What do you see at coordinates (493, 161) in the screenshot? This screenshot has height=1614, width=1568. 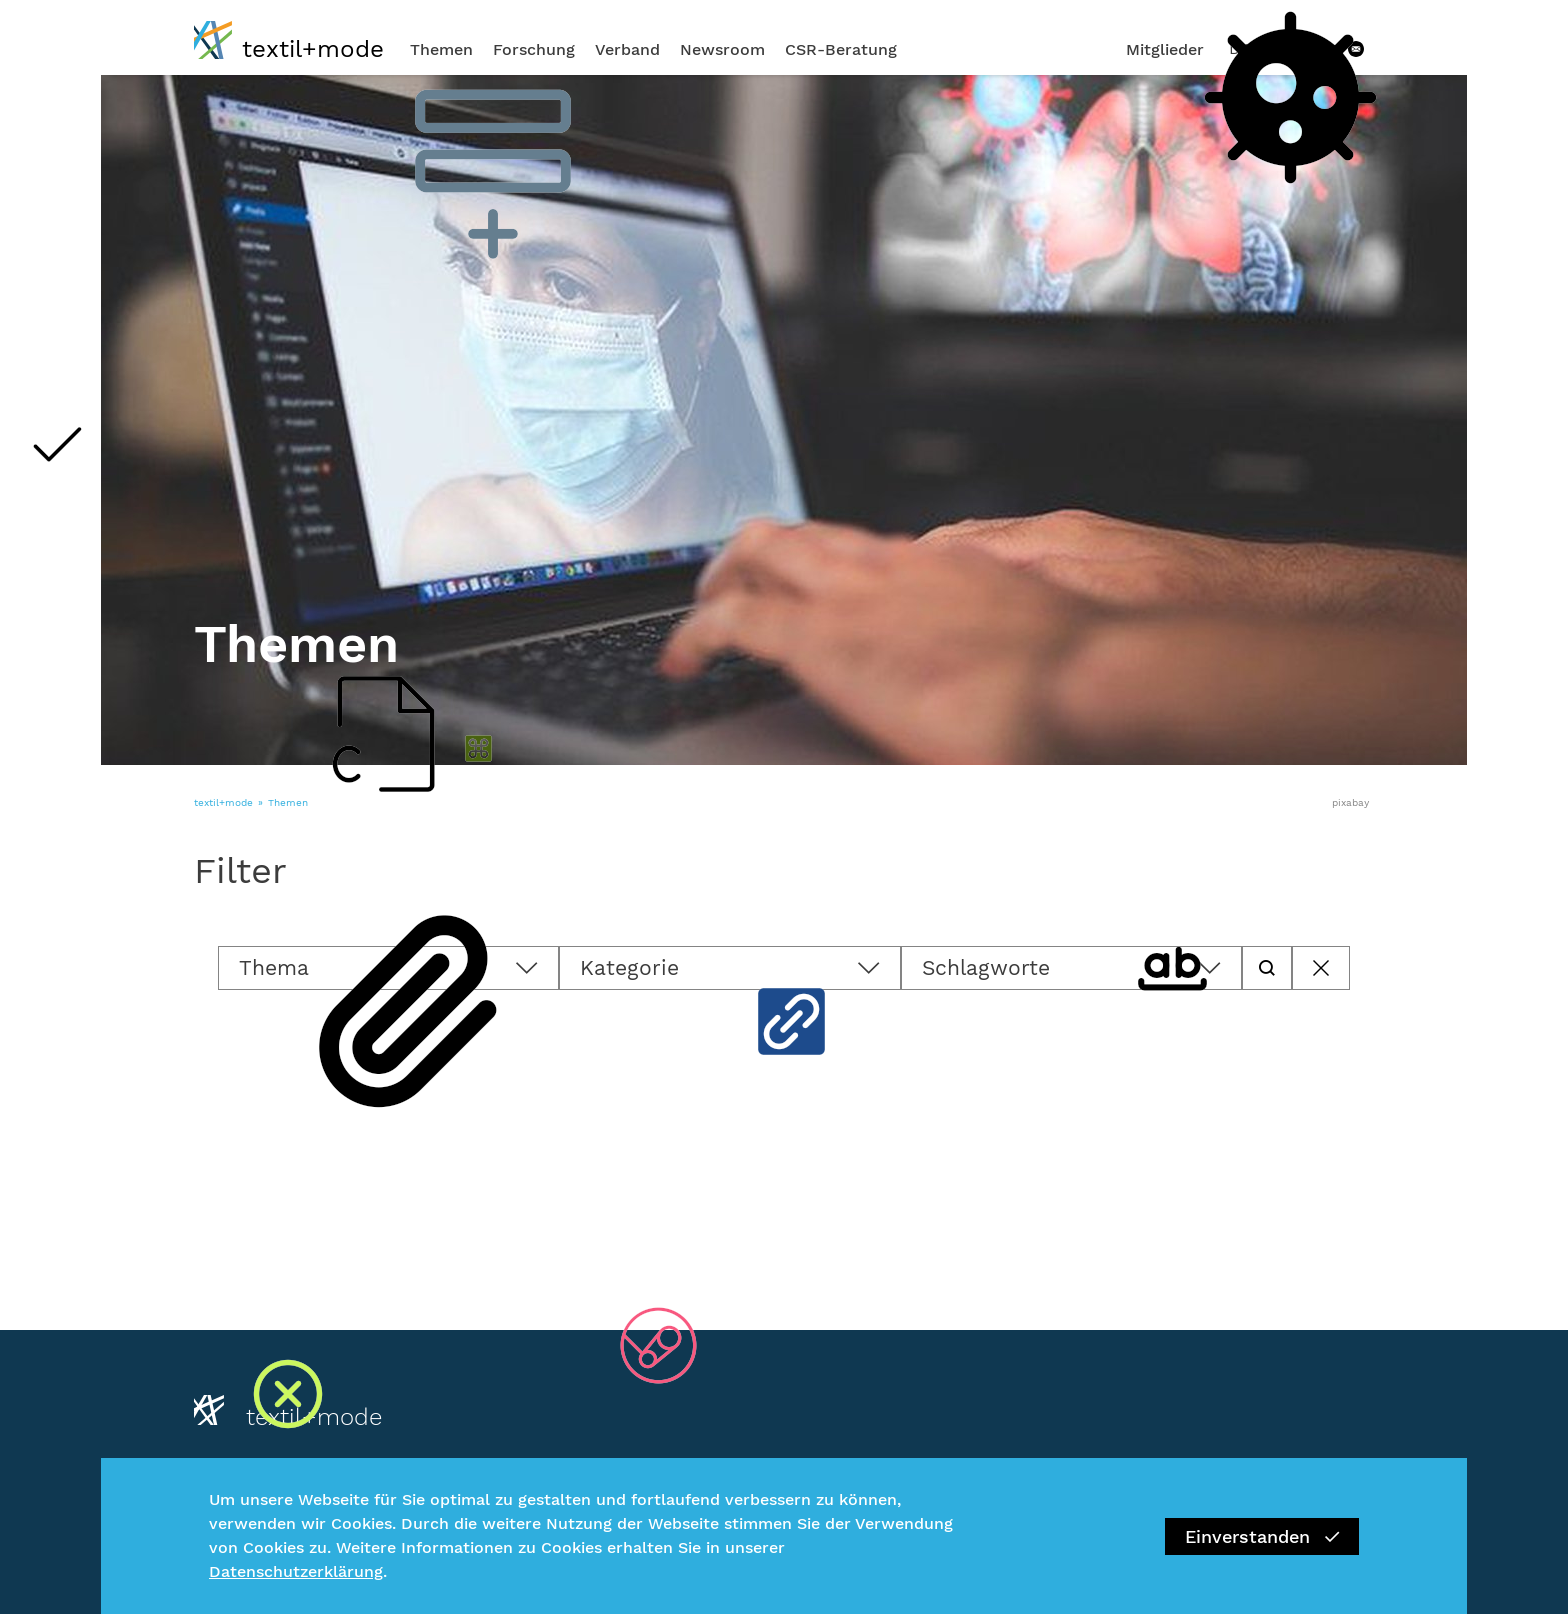 I see `add a new row to the bottom of a table` at bounding box center [493, 161].